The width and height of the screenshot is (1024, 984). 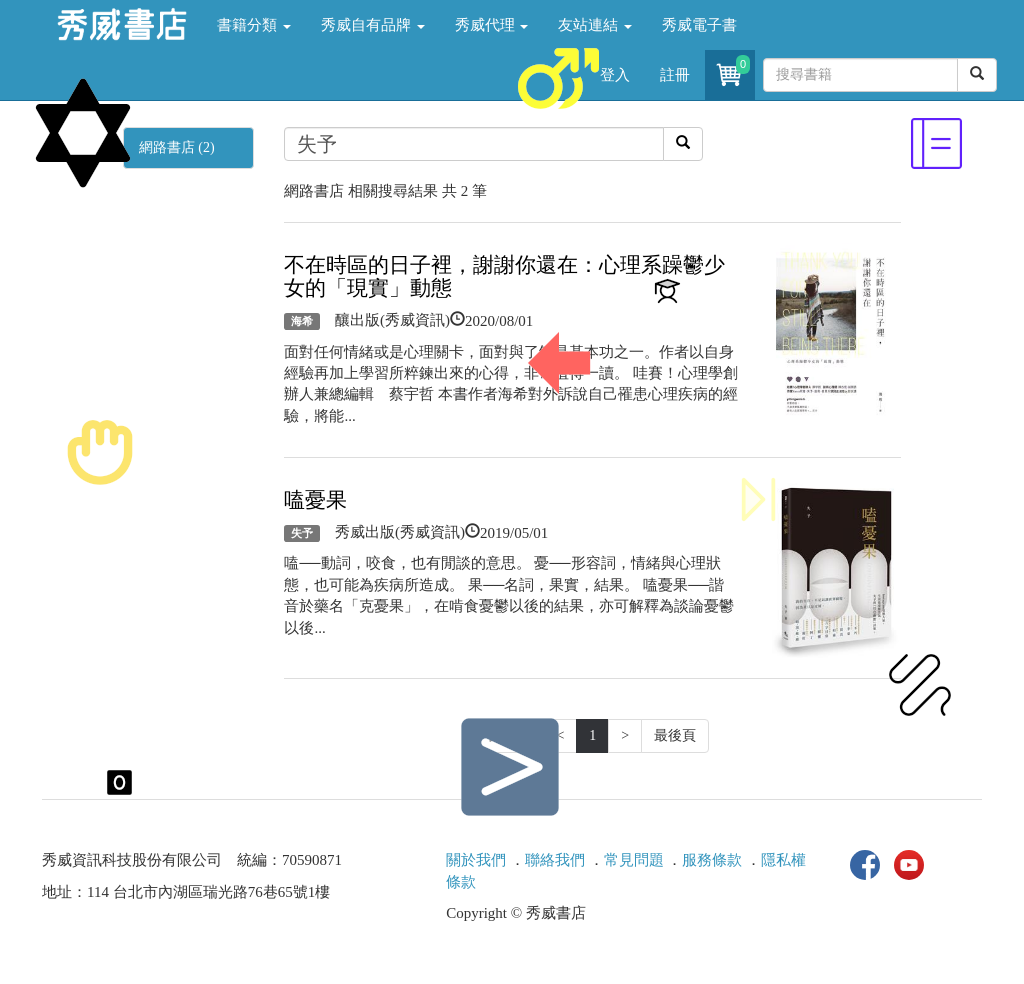 What do you see at coordinates (119, 782) in the screenshot?
I see `indicates zero or no items` at bounding box center [119, 782].